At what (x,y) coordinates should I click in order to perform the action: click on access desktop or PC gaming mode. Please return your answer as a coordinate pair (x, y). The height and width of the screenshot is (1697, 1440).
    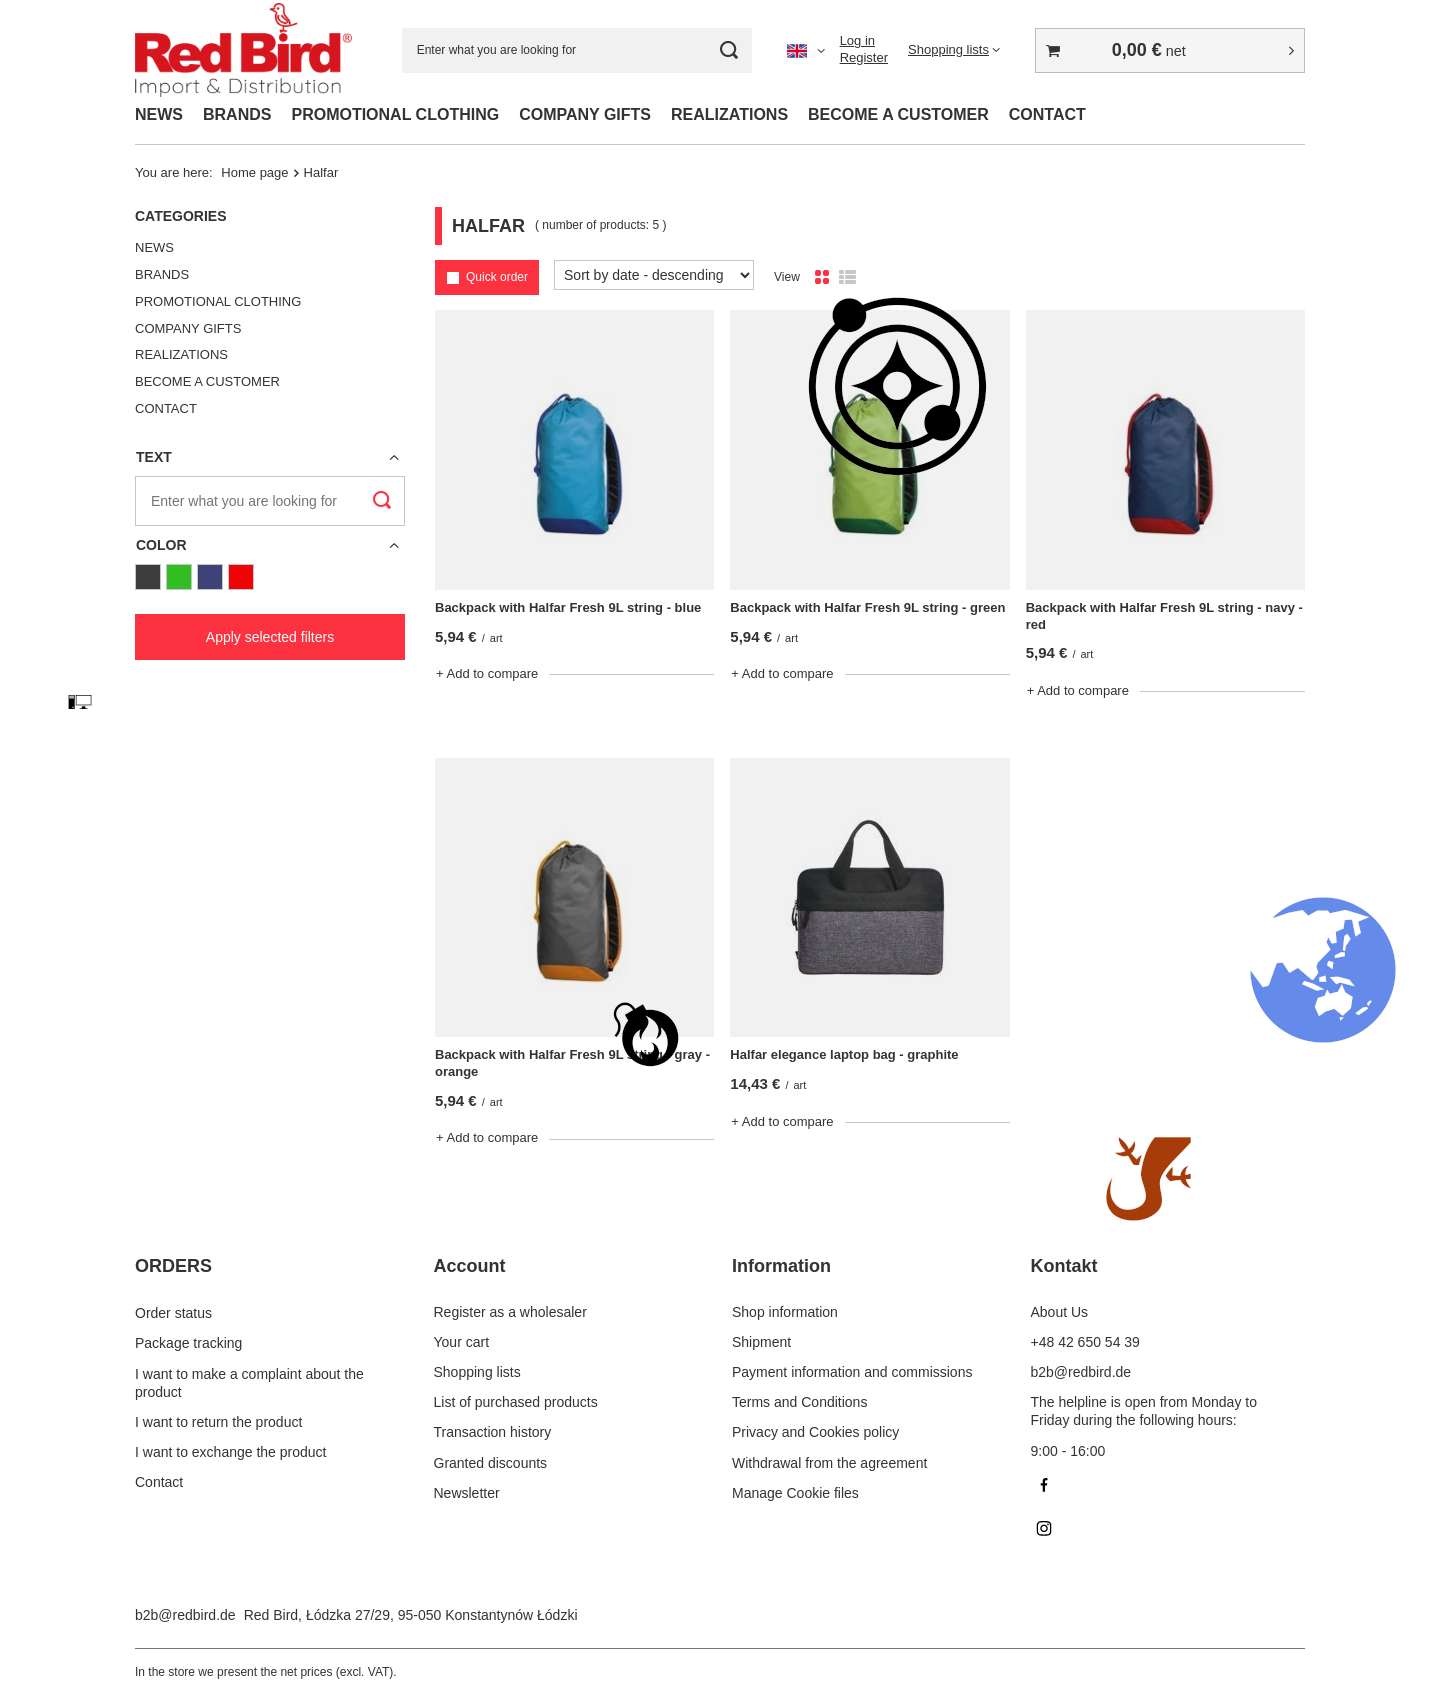
    Looking at the image, I should click on (80, 702).